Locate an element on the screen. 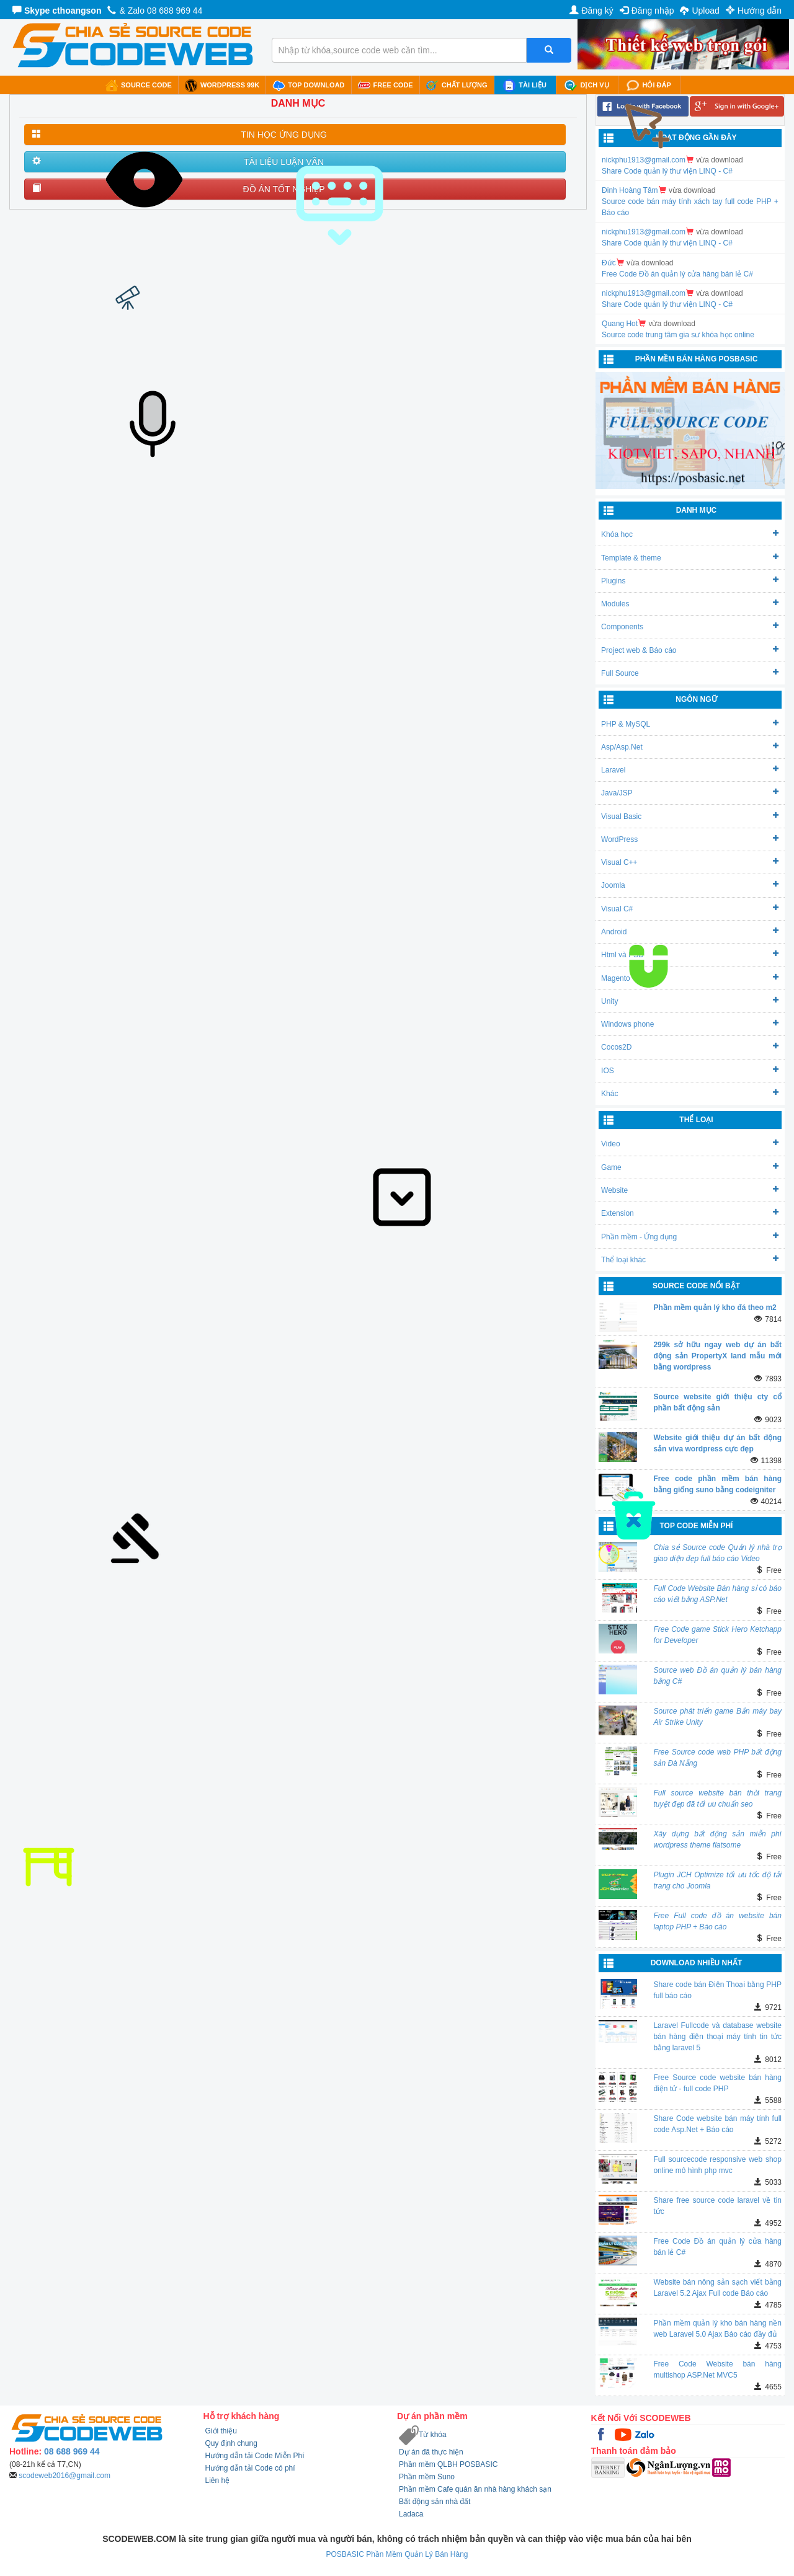  add a new cursor or pointer is located at coordinates (645, 124).